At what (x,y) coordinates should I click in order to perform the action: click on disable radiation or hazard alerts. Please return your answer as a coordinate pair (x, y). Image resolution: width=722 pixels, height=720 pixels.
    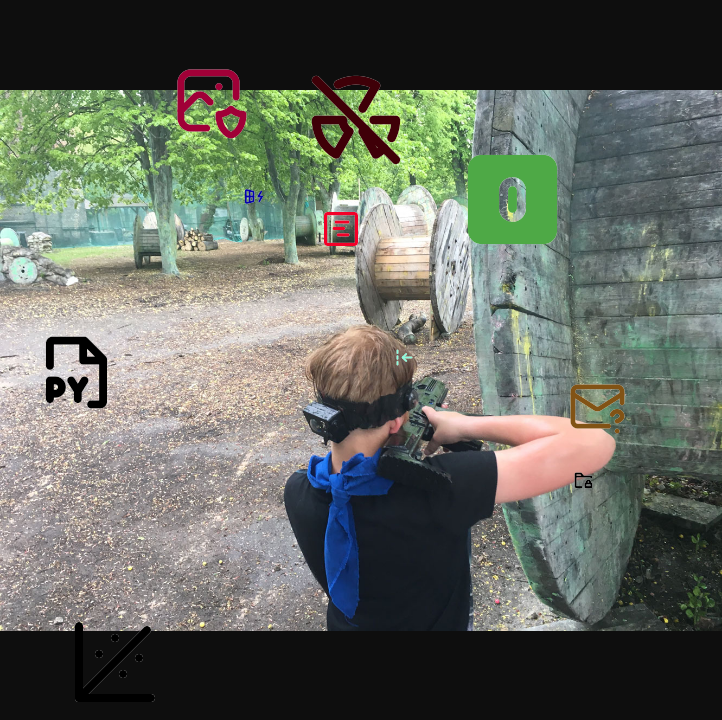
    Looking at the image, I should click on (356, 120).